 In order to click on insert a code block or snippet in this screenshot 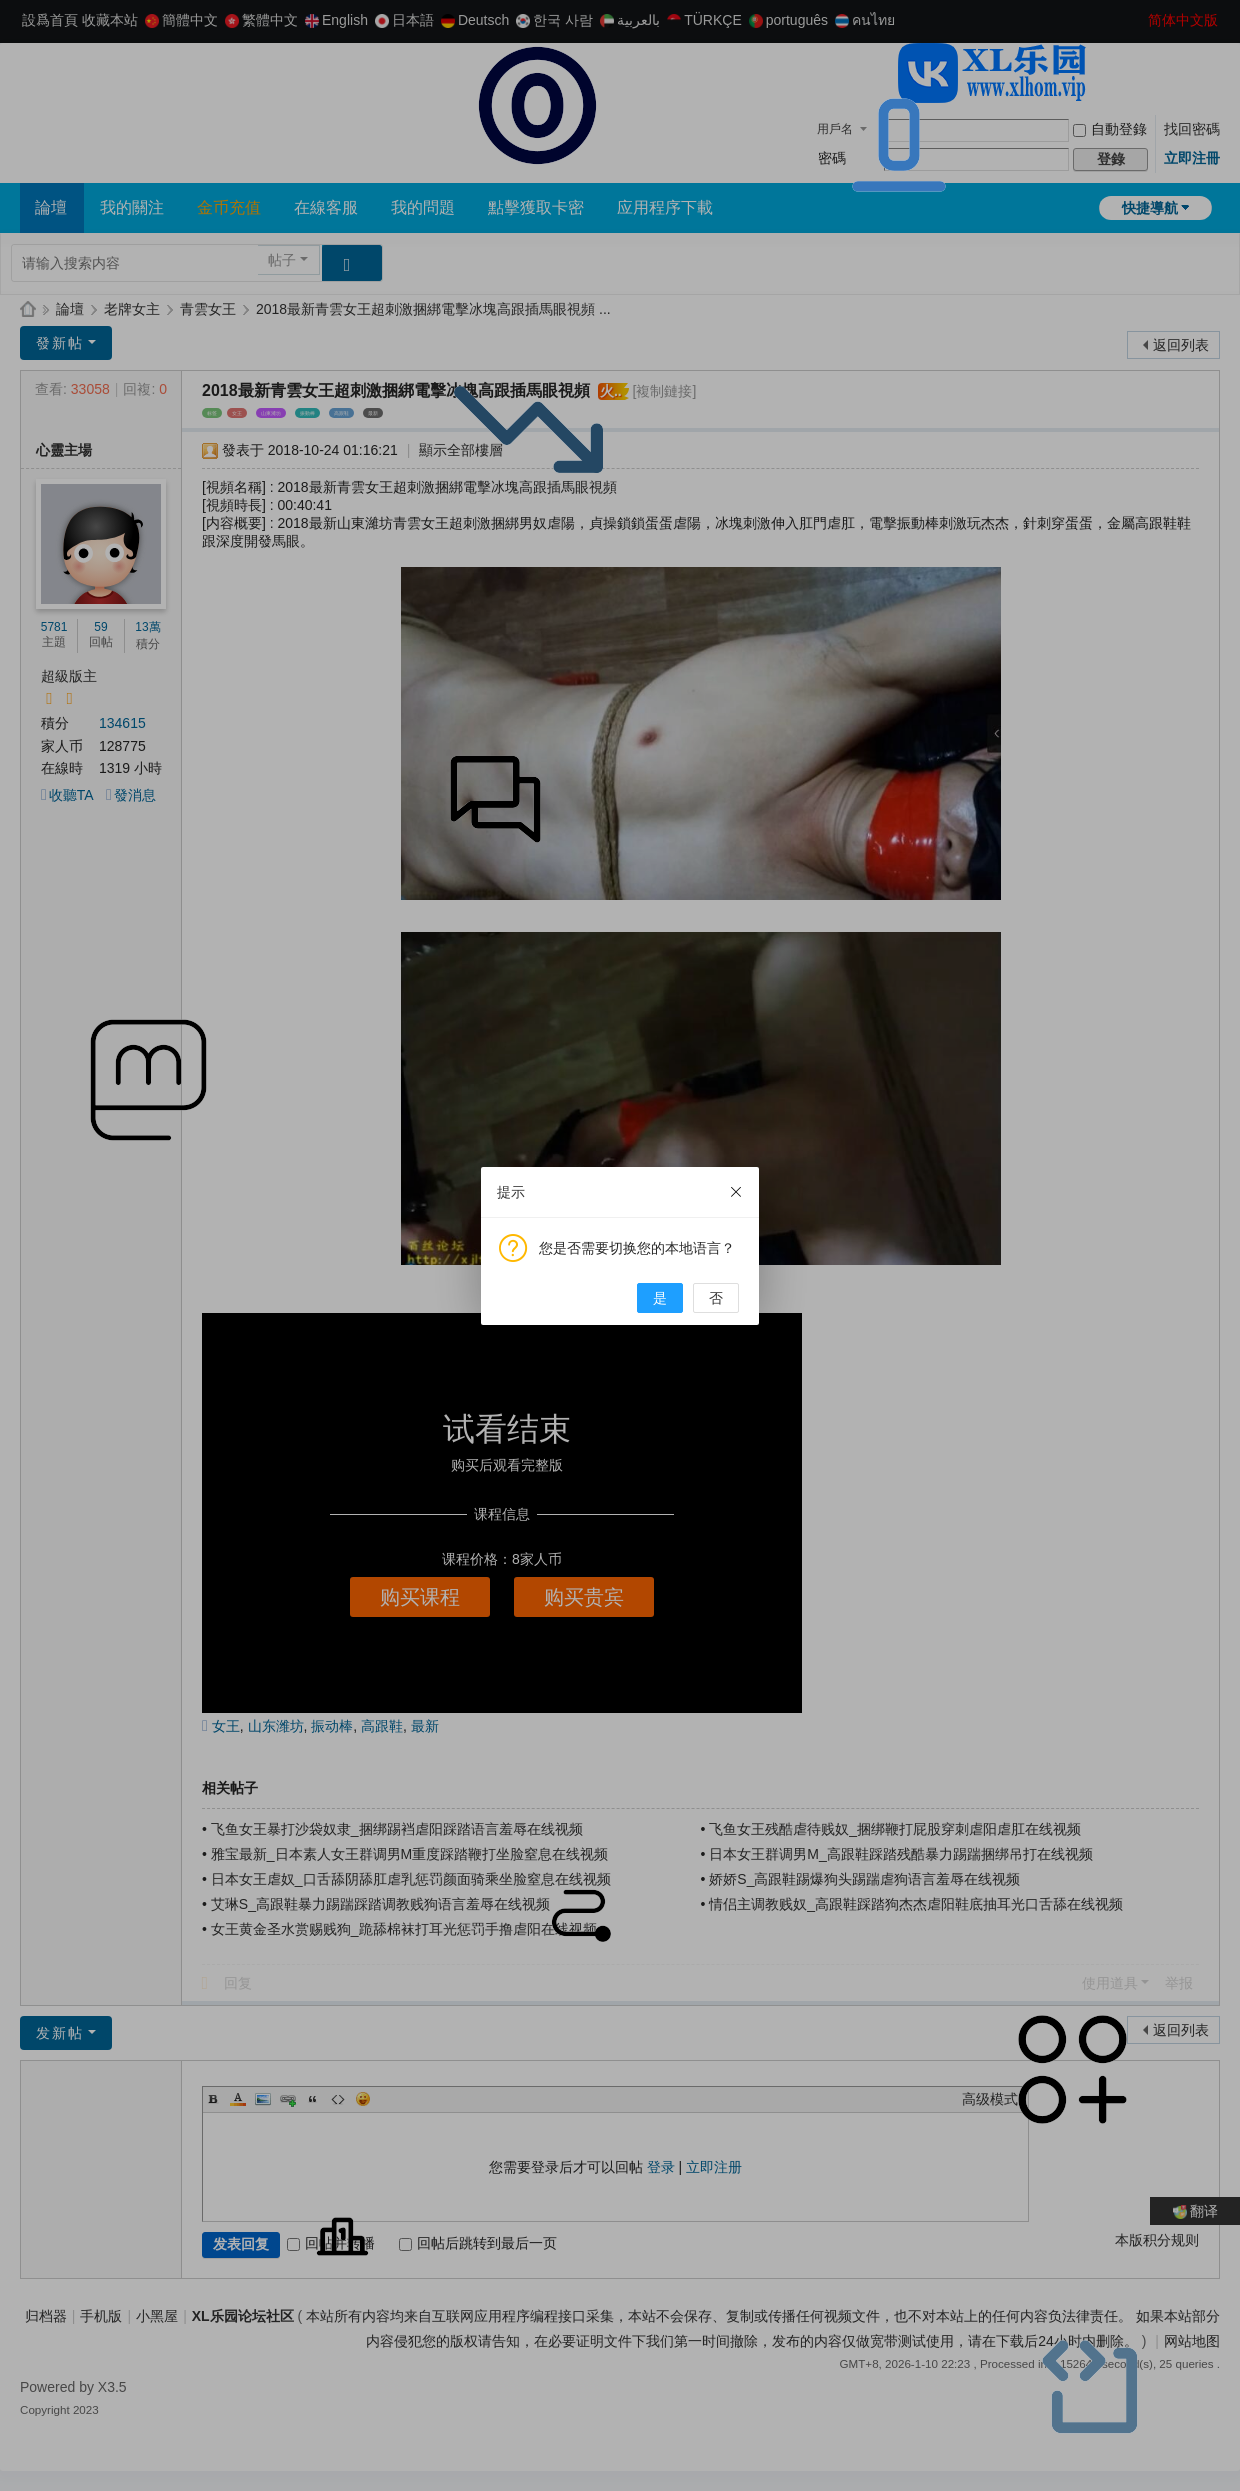, I will do `click(1094, 2390)`.